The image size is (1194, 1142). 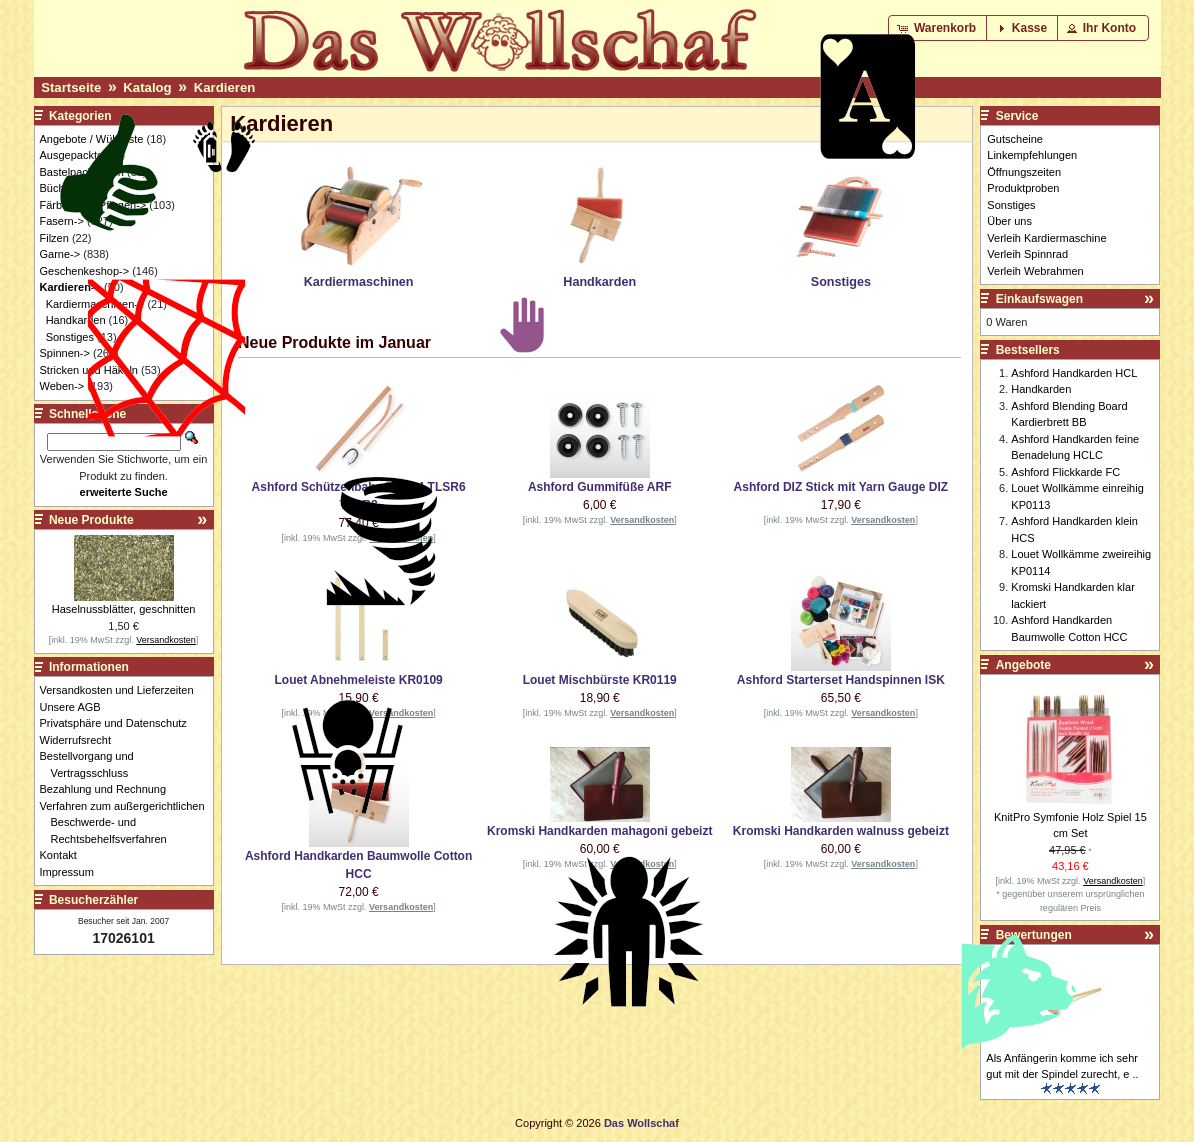 I want to click on access bear or wildlife-related content in a game, so click(x=1023, y=992).